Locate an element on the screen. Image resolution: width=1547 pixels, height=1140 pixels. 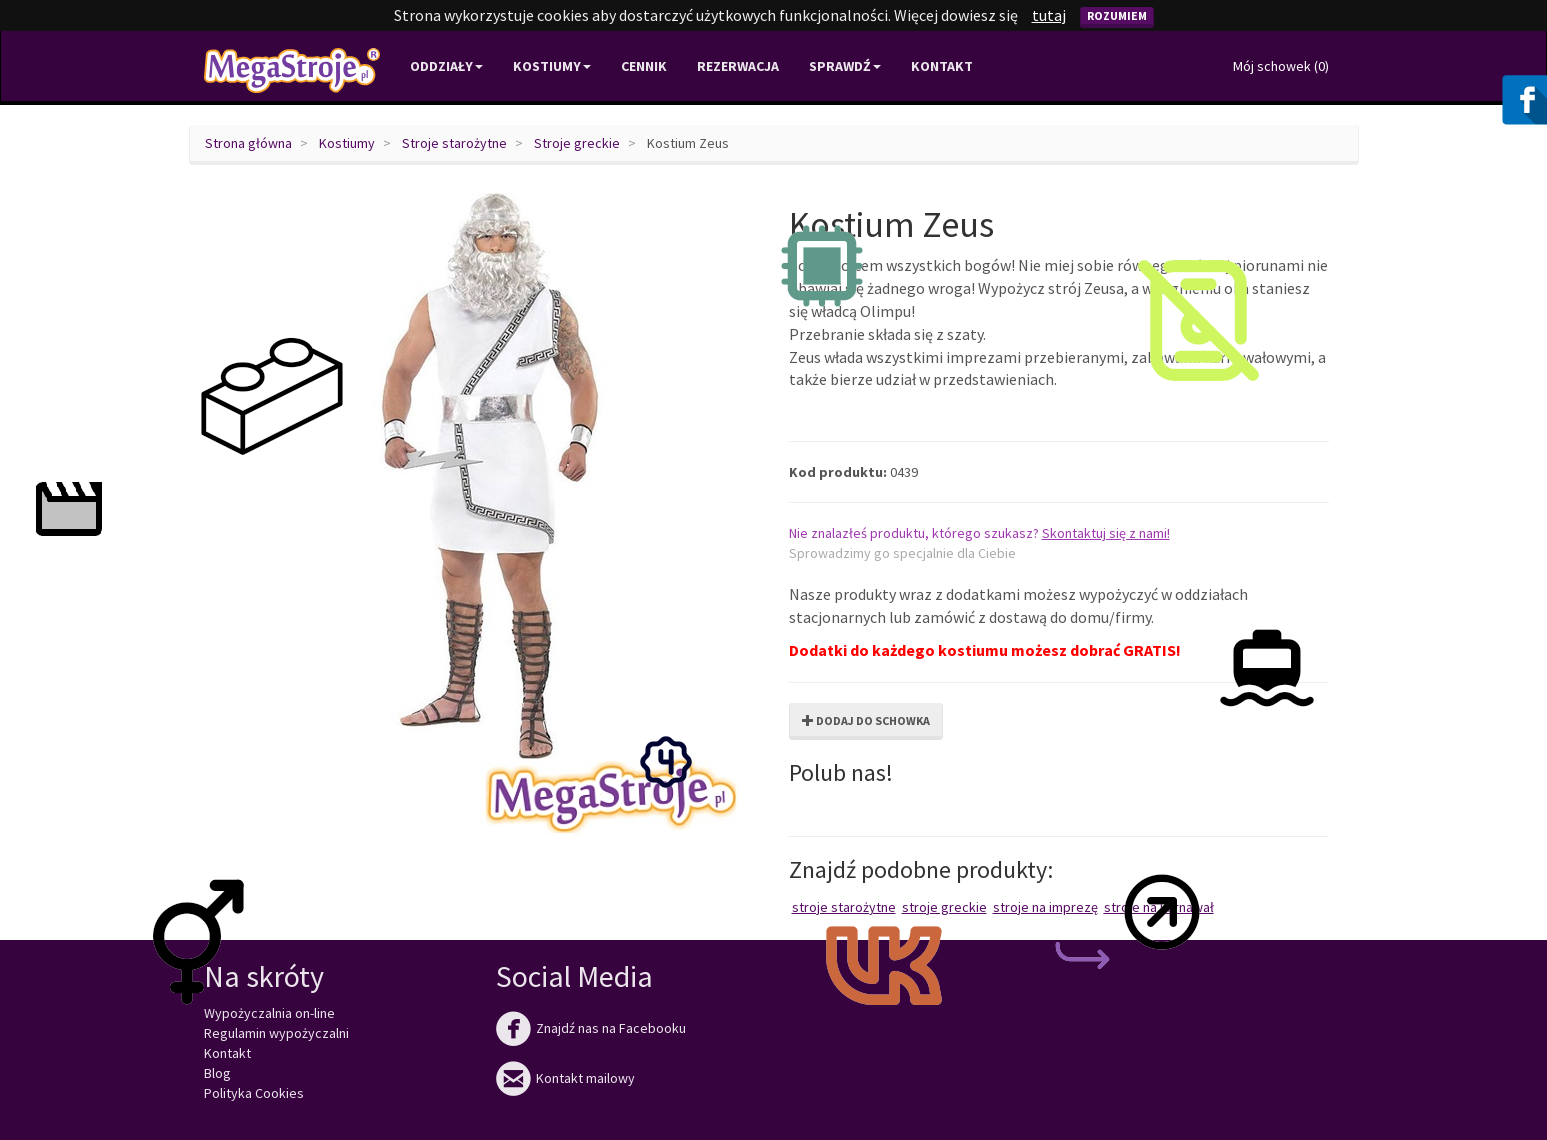
access building blocks or modular components is located at coordinates (272, 394).